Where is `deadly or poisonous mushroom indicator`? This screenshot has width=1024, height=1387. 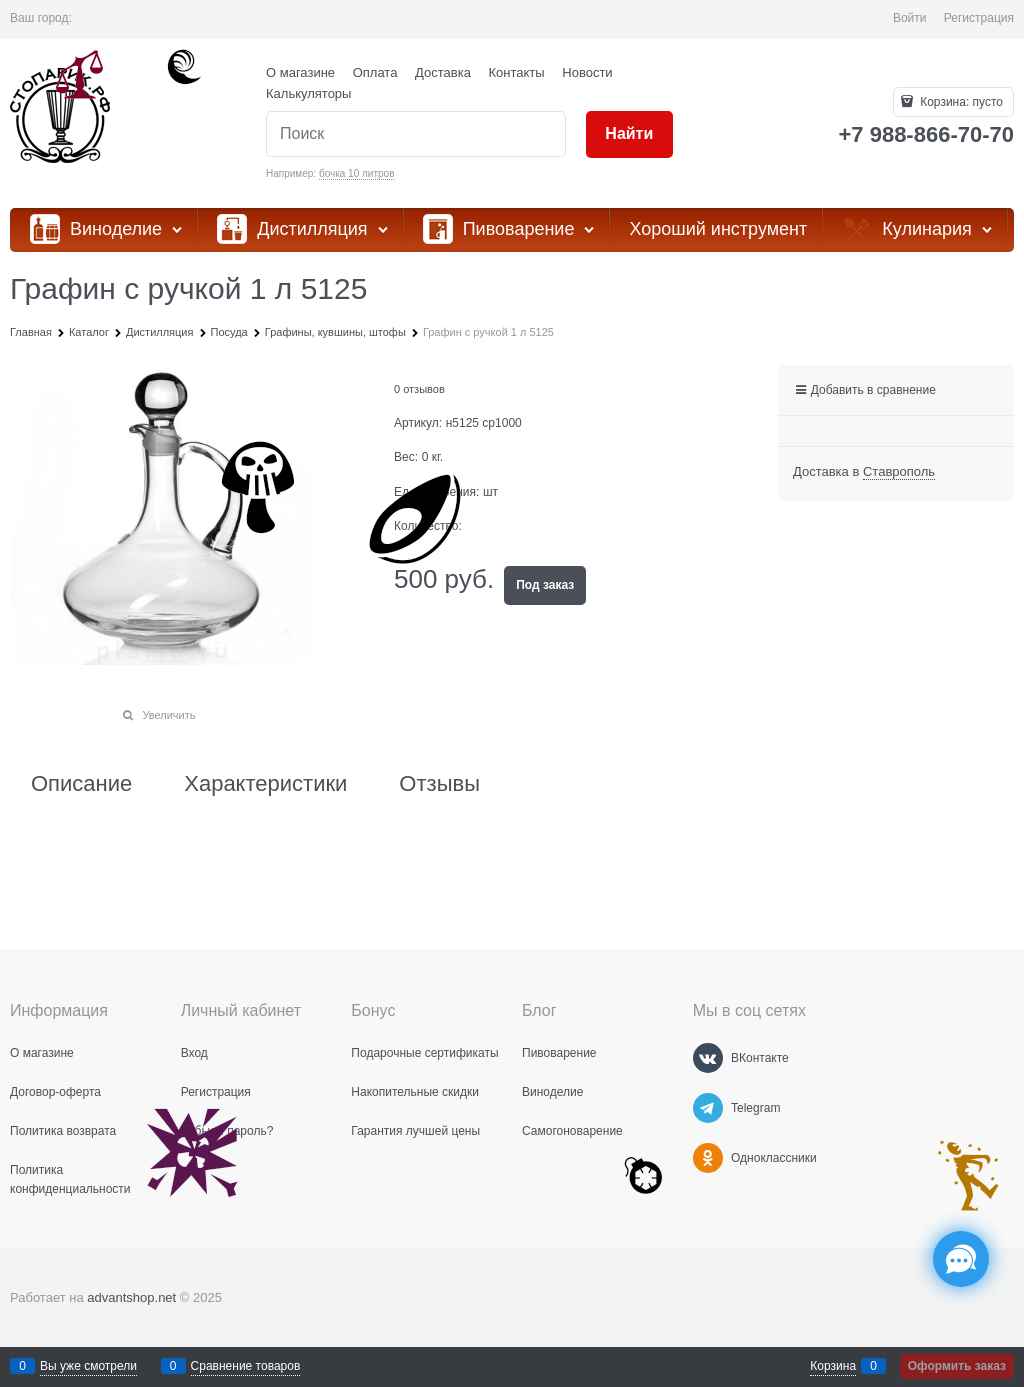
deadly or poisonous mushroom indicator is located at coordinates (257, 487).